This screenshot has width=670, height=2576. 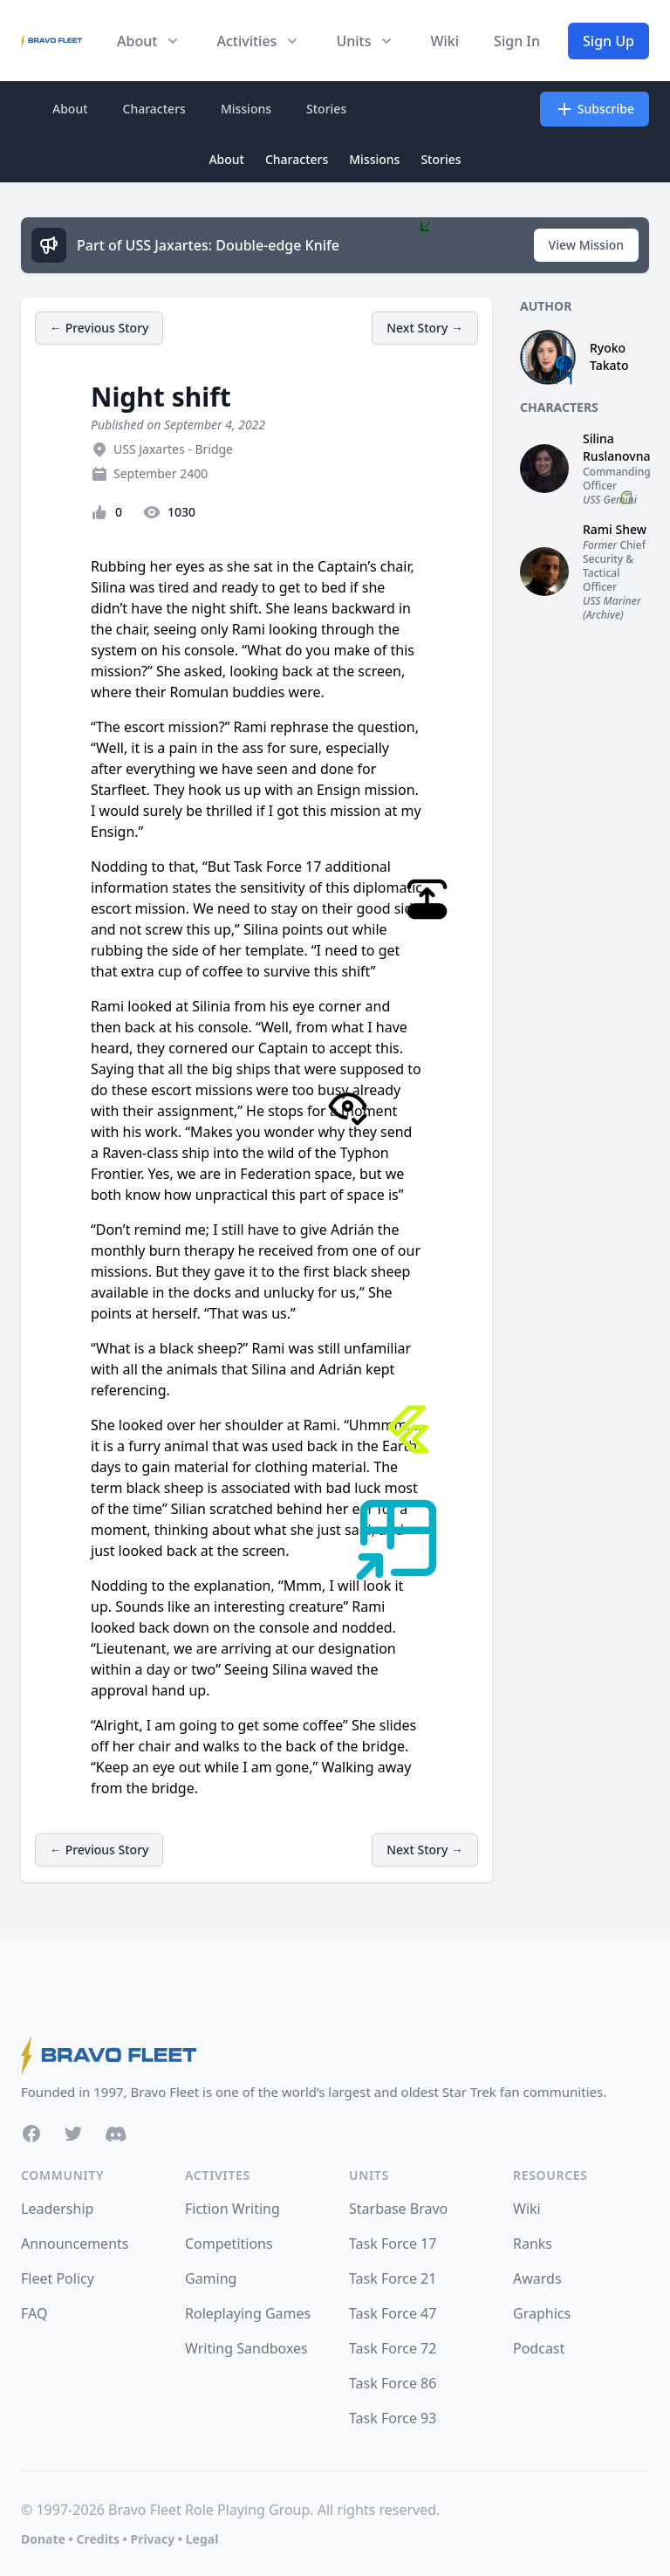 What do you see at coordinates (427, 899) in the screenshot?
I see `move element to top position` at bounding box center [427, 899].